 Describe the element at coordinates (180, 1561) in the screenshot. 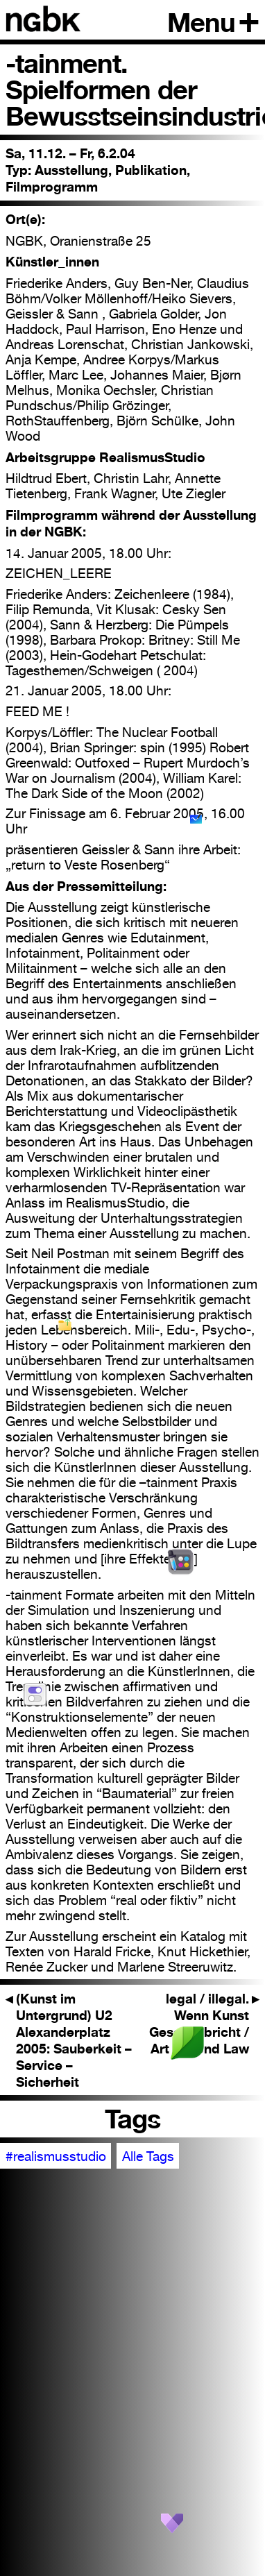

I see `open the eyedropper color picker app` at that location.